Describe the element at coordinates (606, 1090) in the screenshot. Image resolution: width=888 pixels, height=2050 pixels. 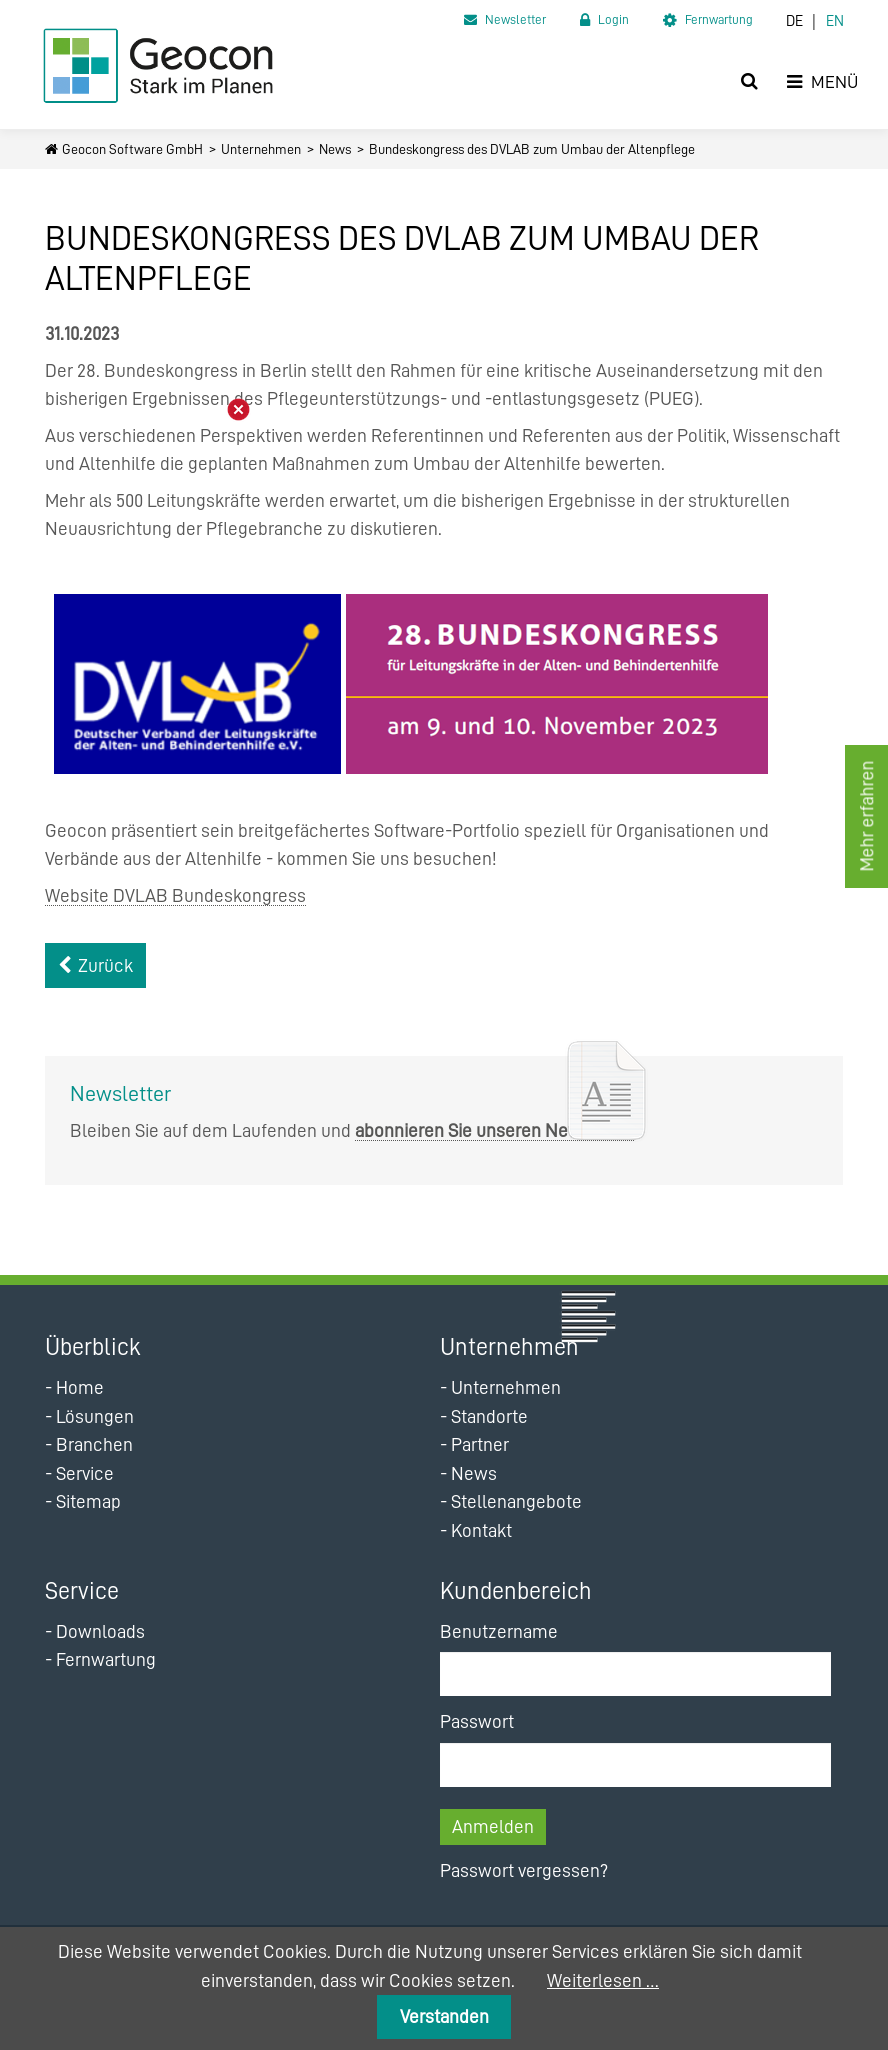
I see `a rich text or formatted document file` at that location.